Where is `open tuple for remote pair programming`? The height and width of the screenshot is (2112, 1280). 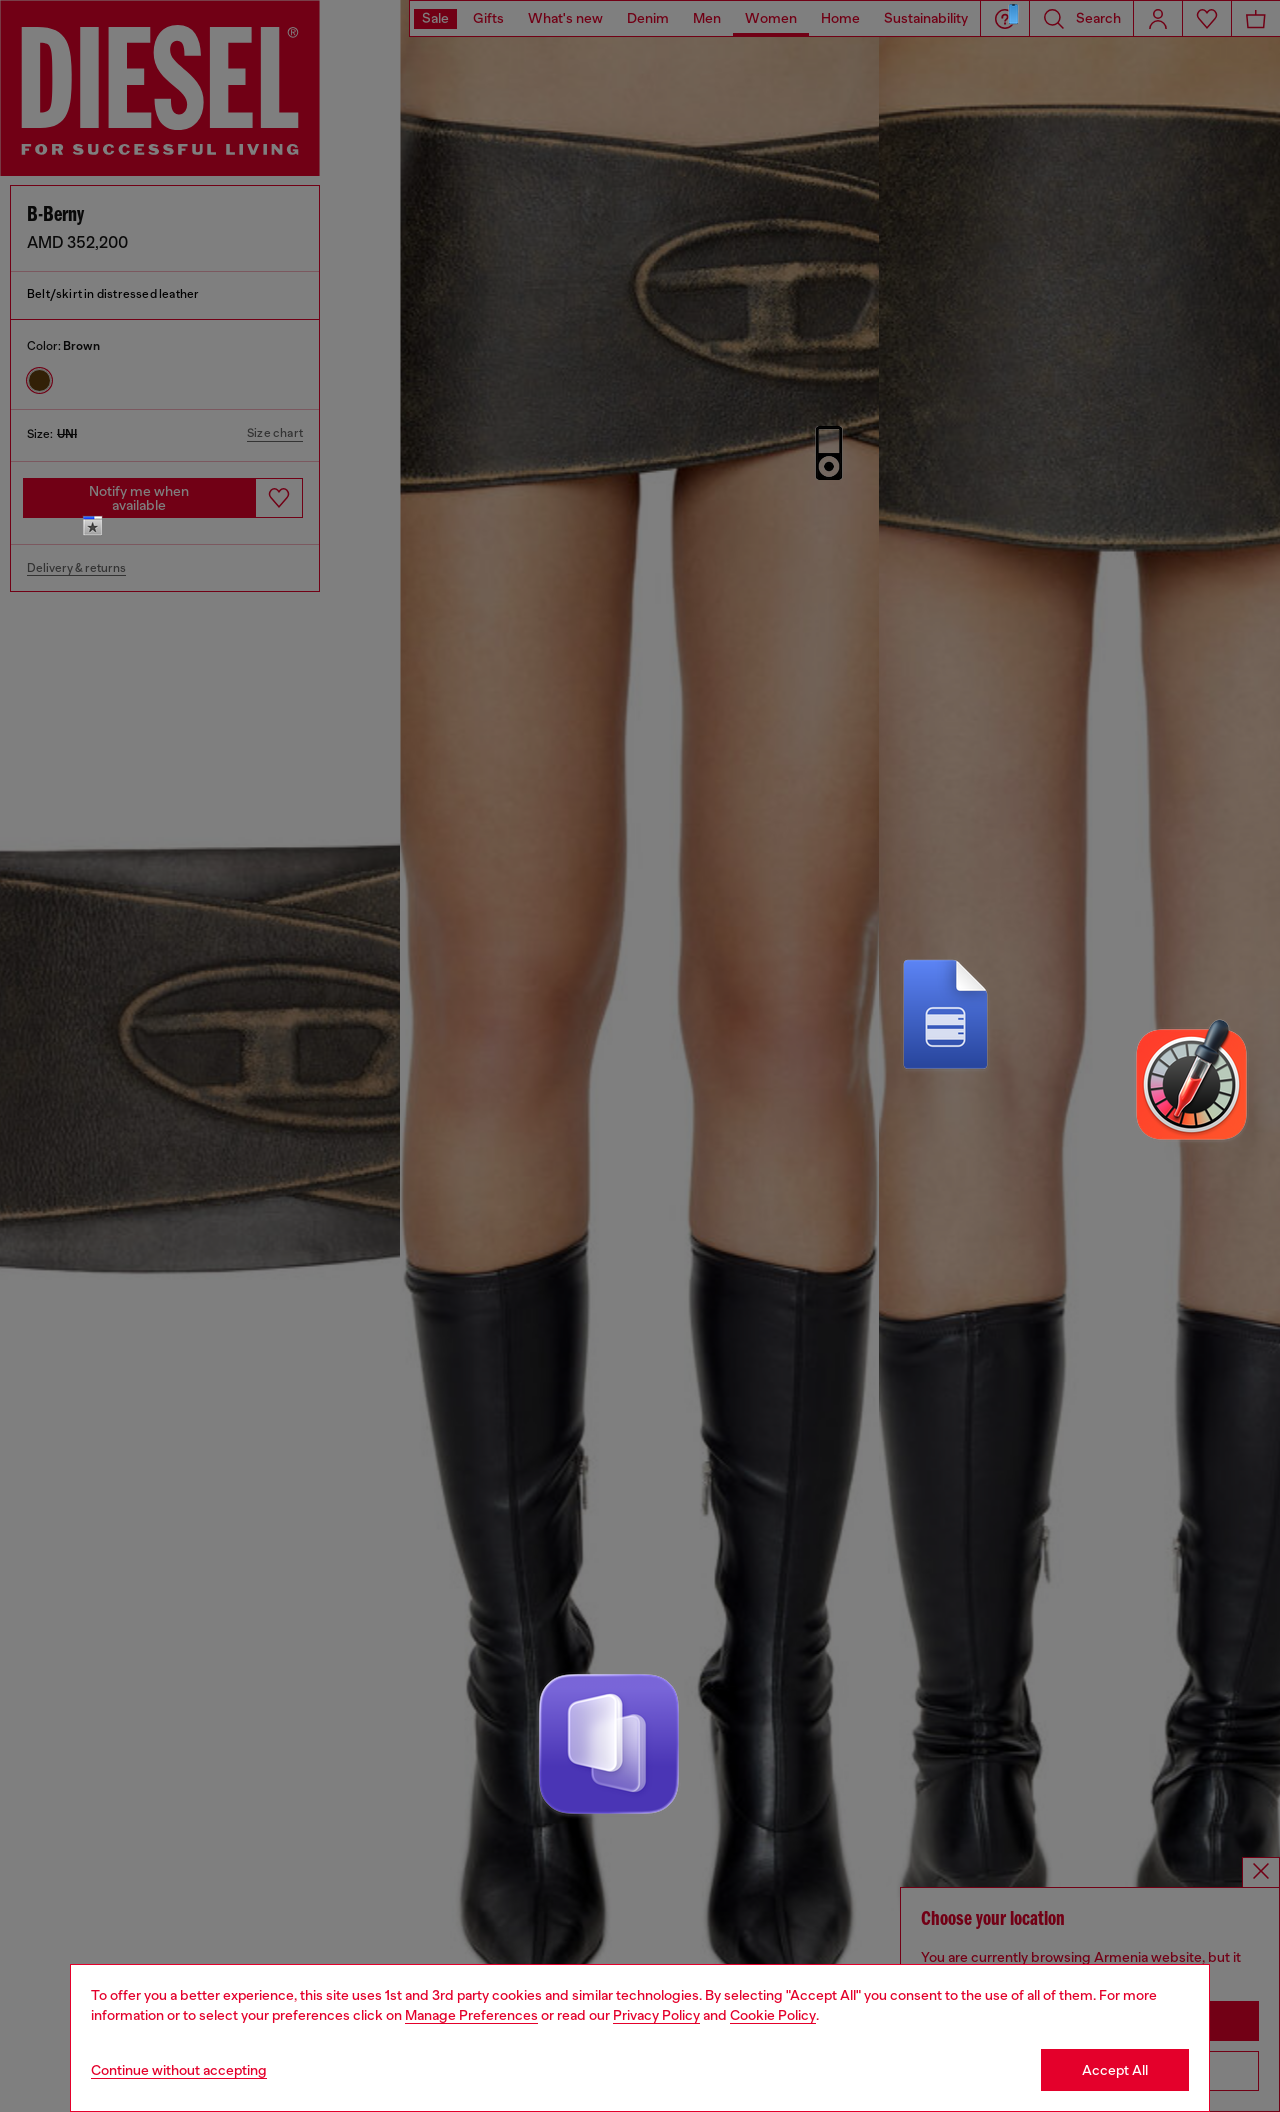
open tuple for remote pair programming is located at coordinates (609, 1744).